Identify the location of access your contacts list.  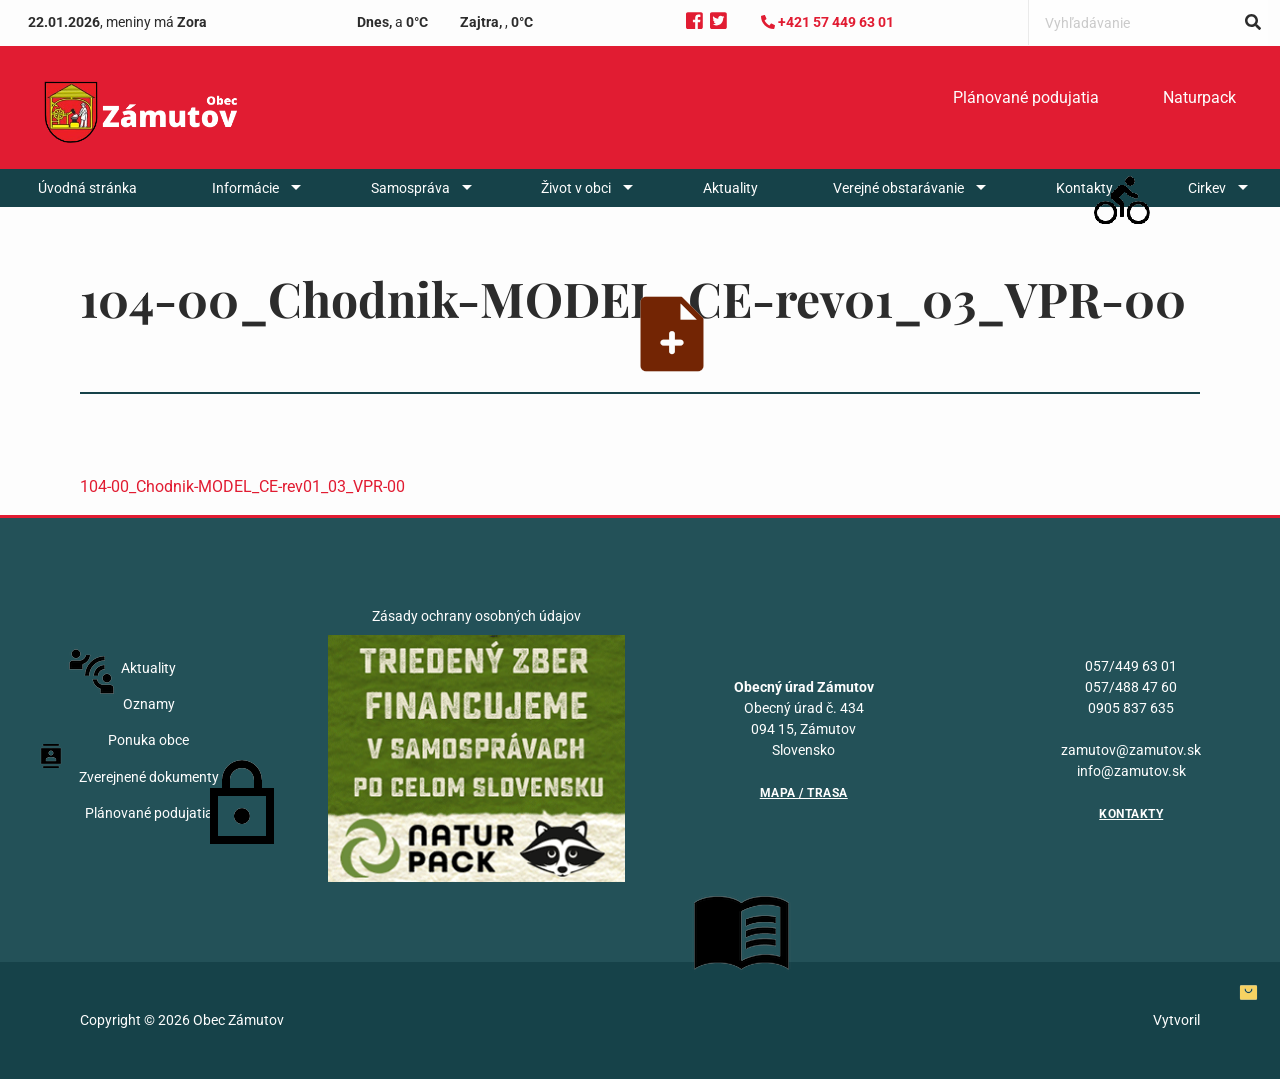
(51, 756).